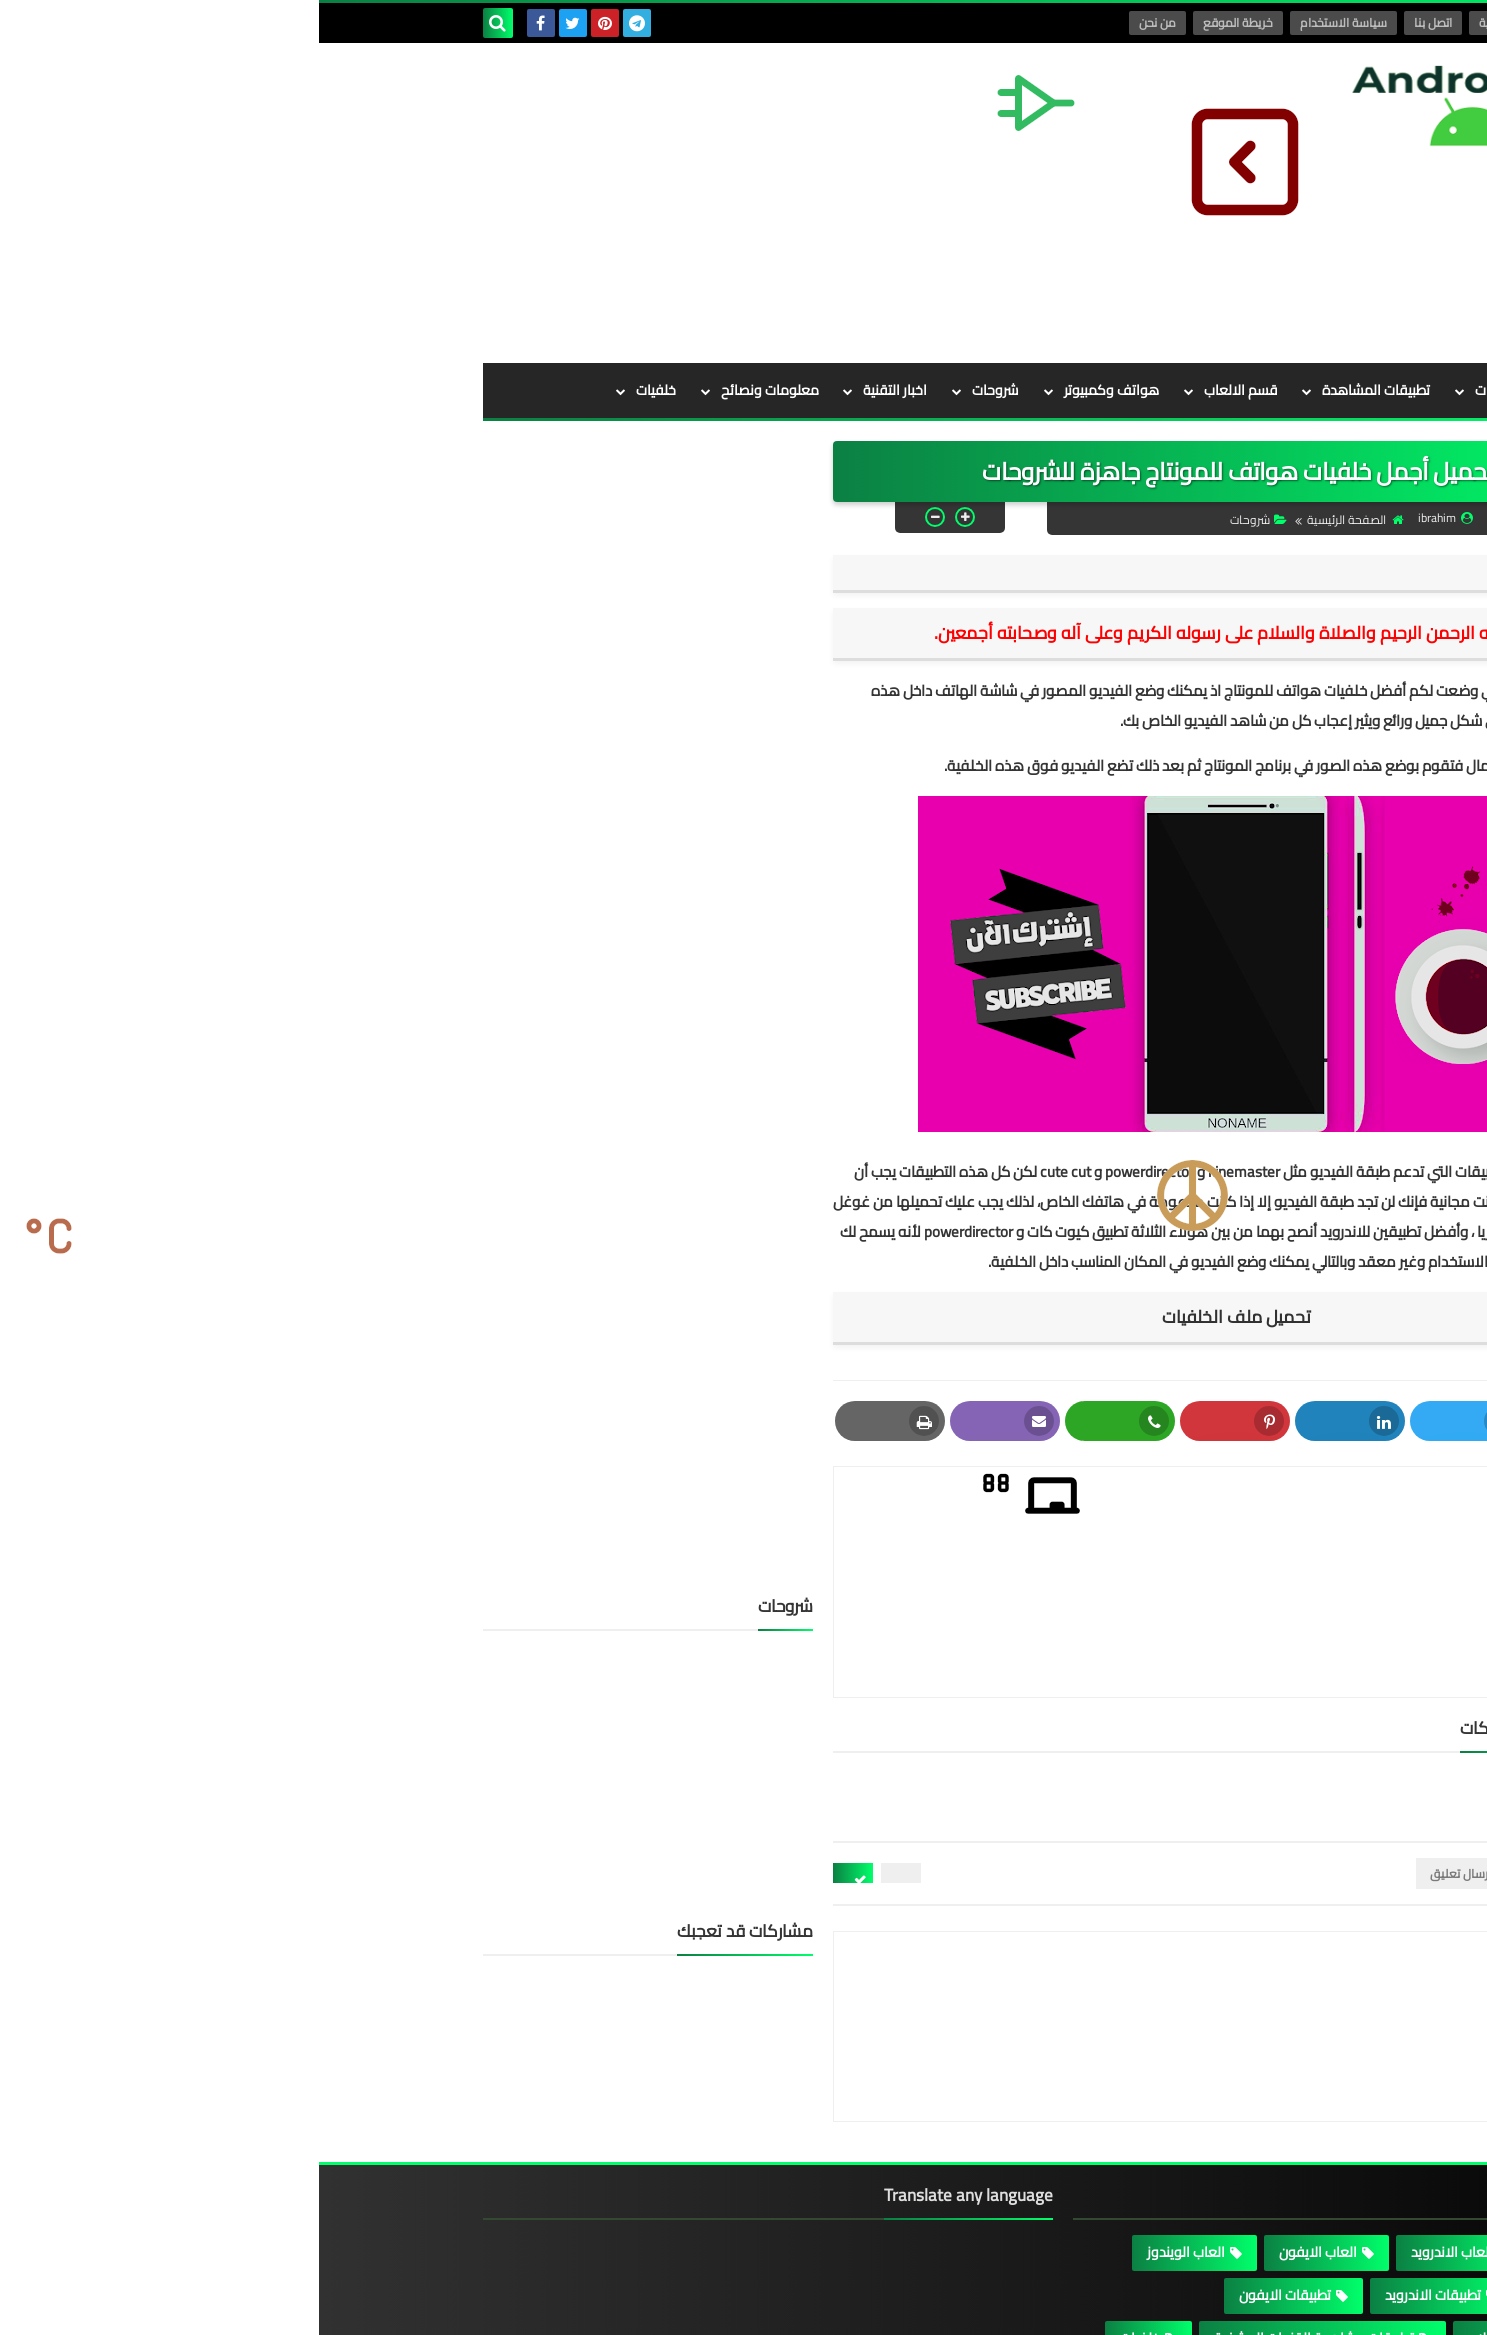  I want to click on peace symbol or anti-war indicator, so click(1192, 1195).